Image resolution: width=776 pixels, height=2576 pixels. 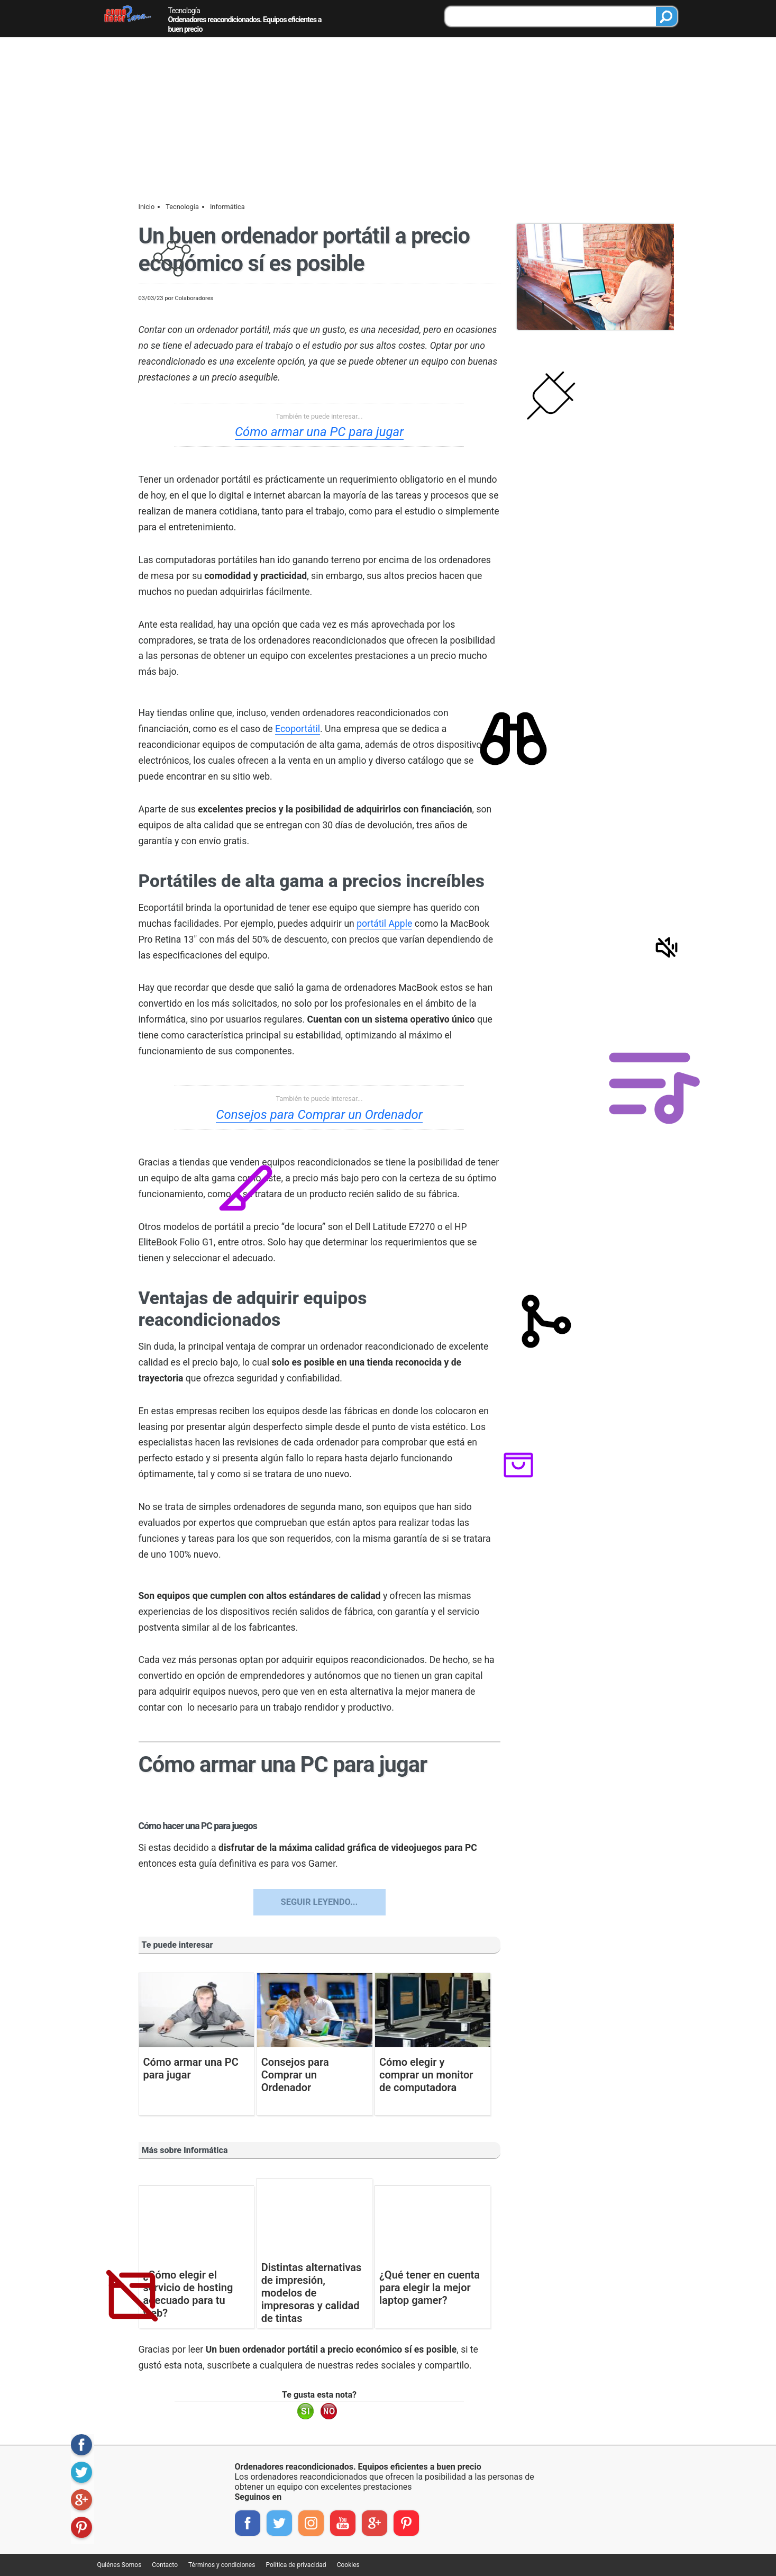 What do you see at coordinates (245, 1189) in the screenshot?
I see `slice or cut selected content` at bounding box center [245, 1189].